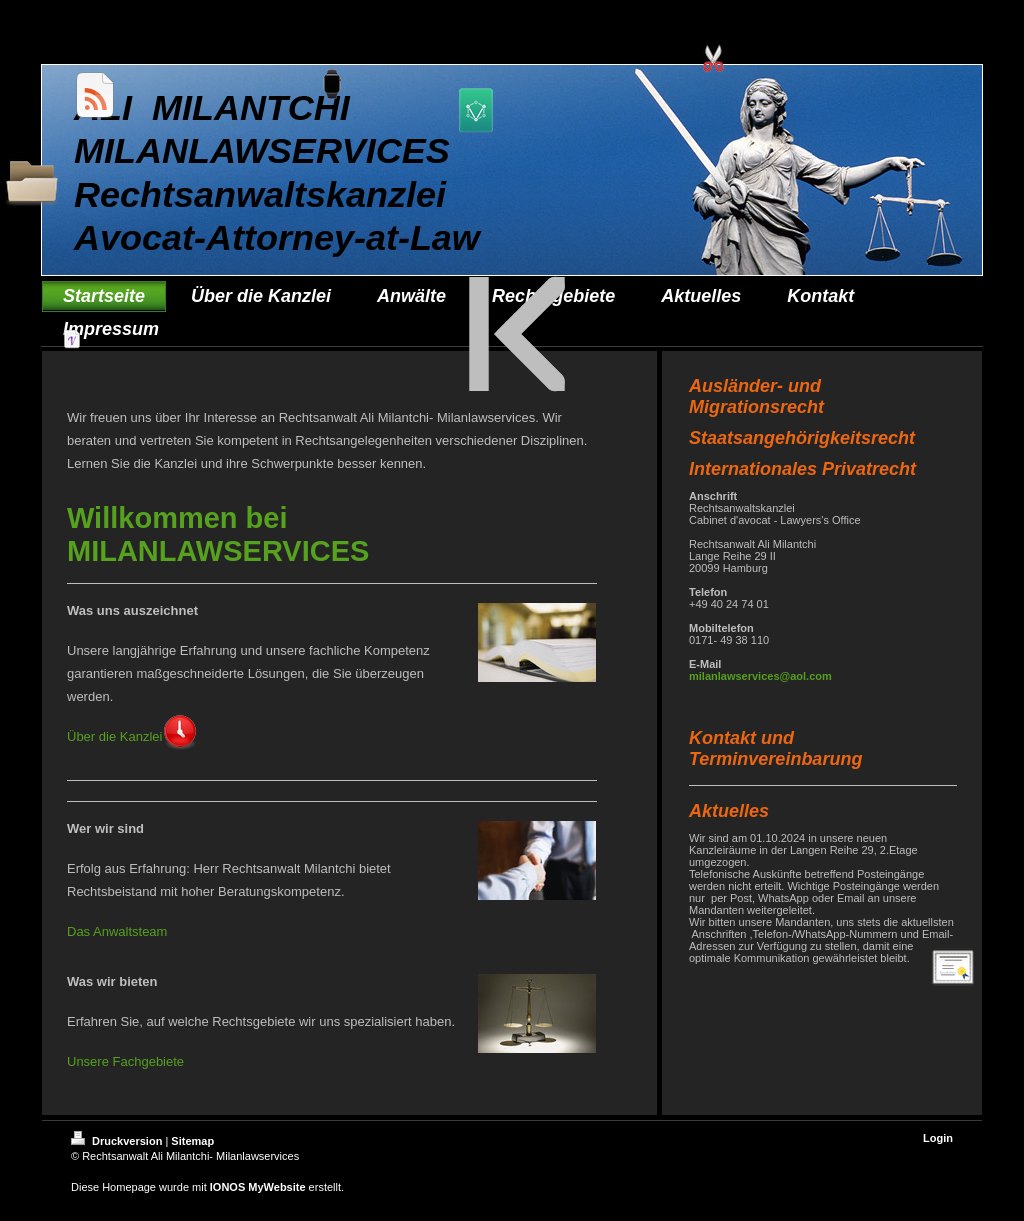 The width and height of the screenshot is (1024, 1221). I want to click on an RSS feed file or subscription document, so click(95, 95).